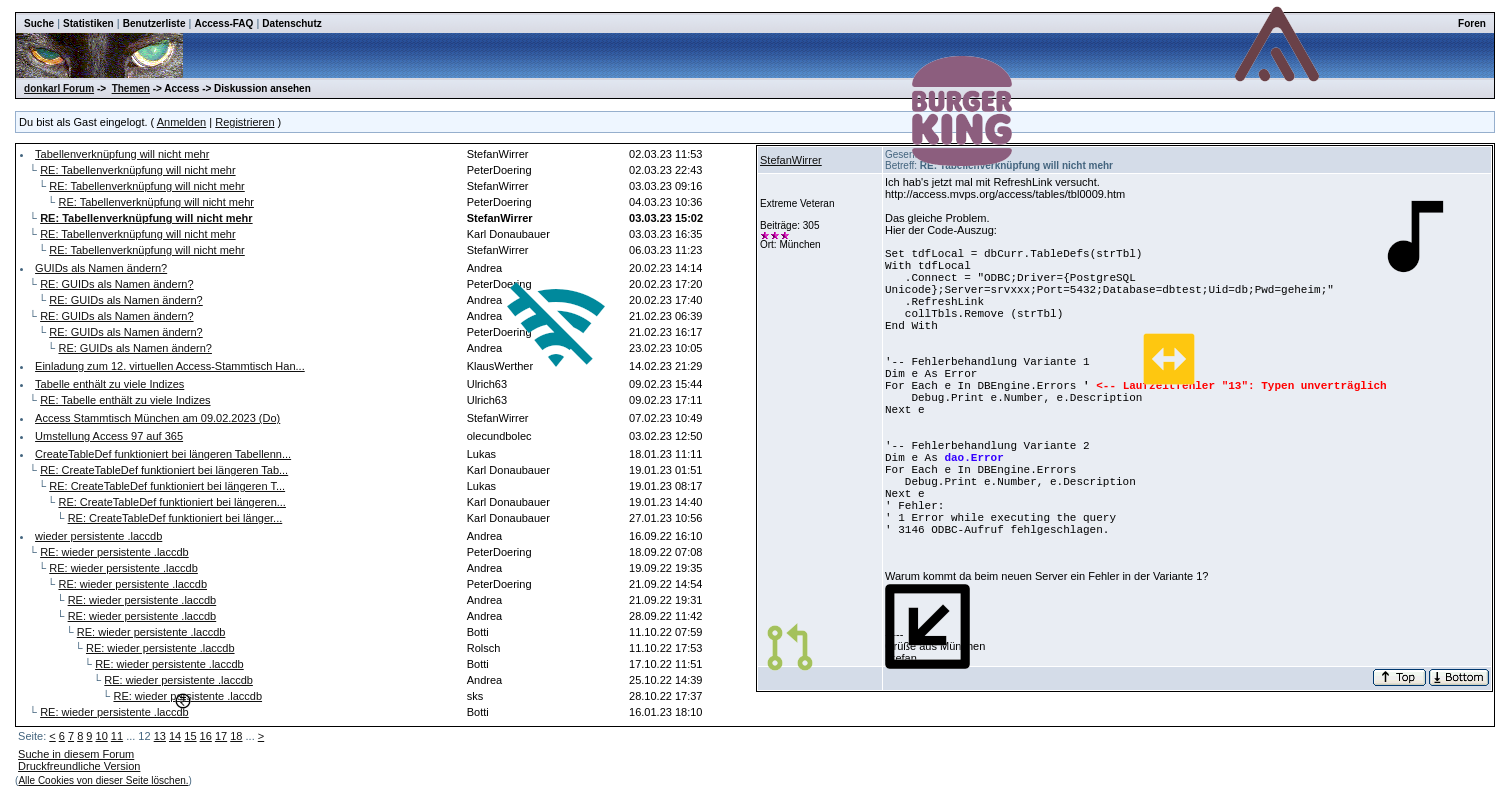  Describe the element at coordinates (556, 328) in the screenshot. I see `indicates no wifi connection available` at that location.